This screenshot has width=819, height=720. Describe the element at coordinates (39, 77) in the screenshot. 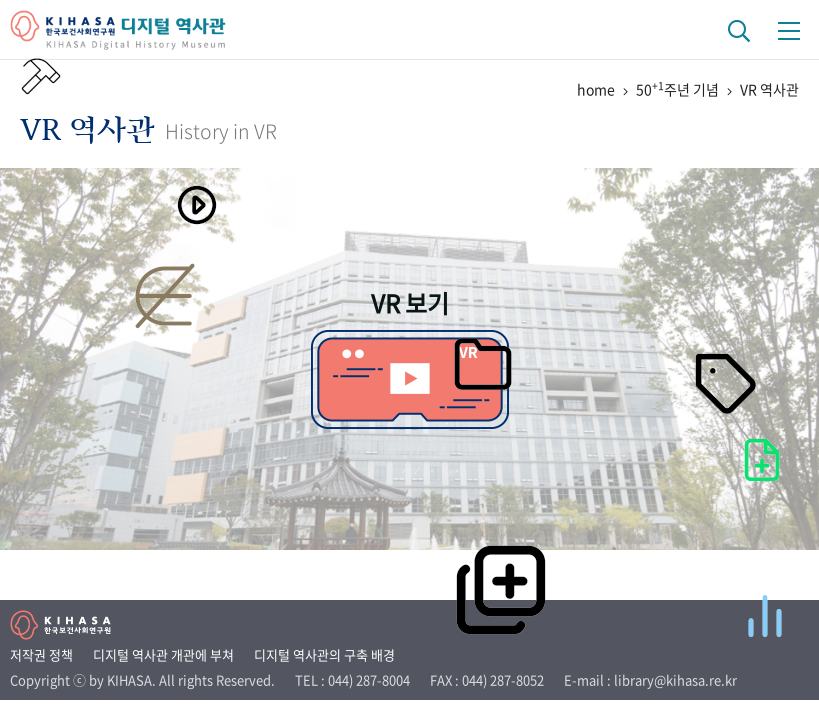

I see `access tools or settings` at that location.